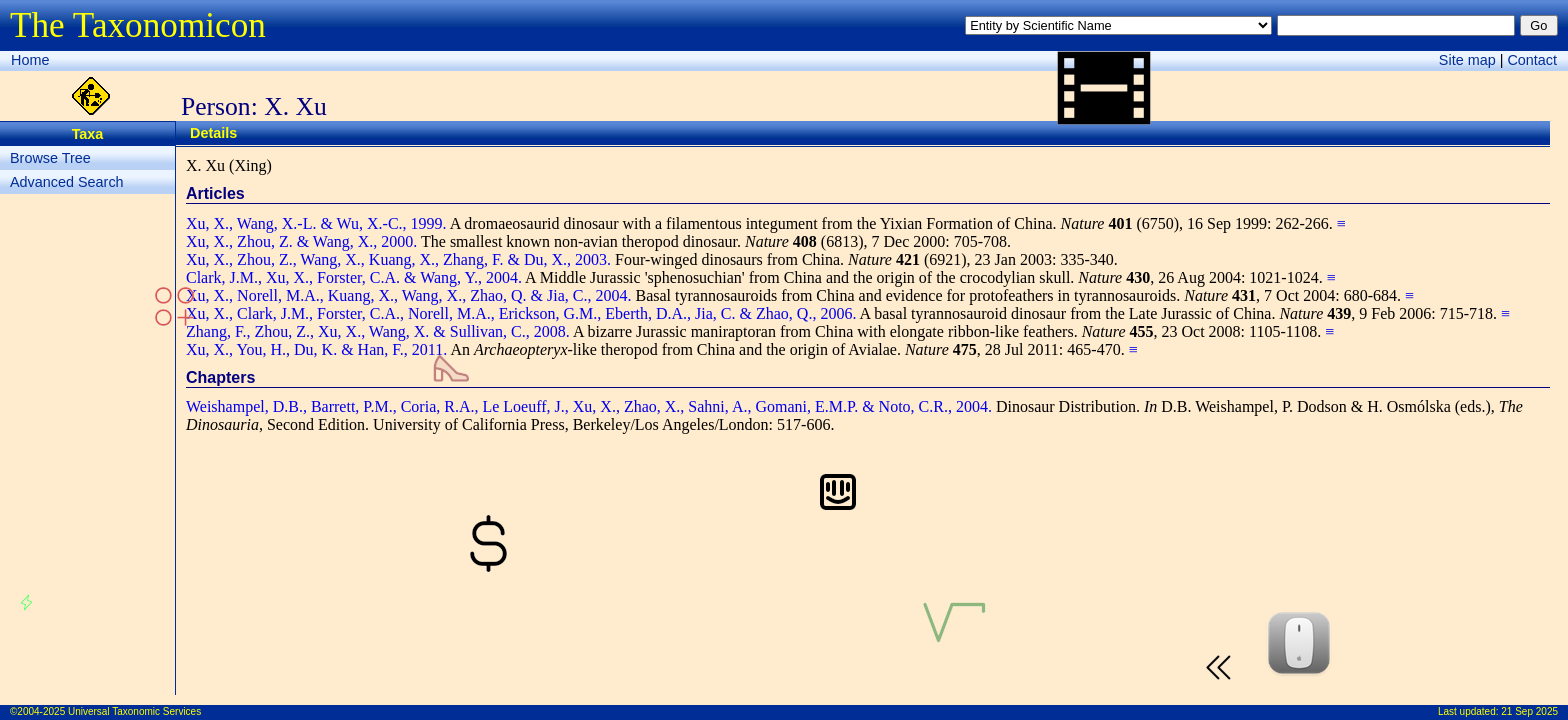  What do you see at coordinates (174, 306) in the screenshot?
I see `add a new item to a collection` at bounding box center [174, 306].